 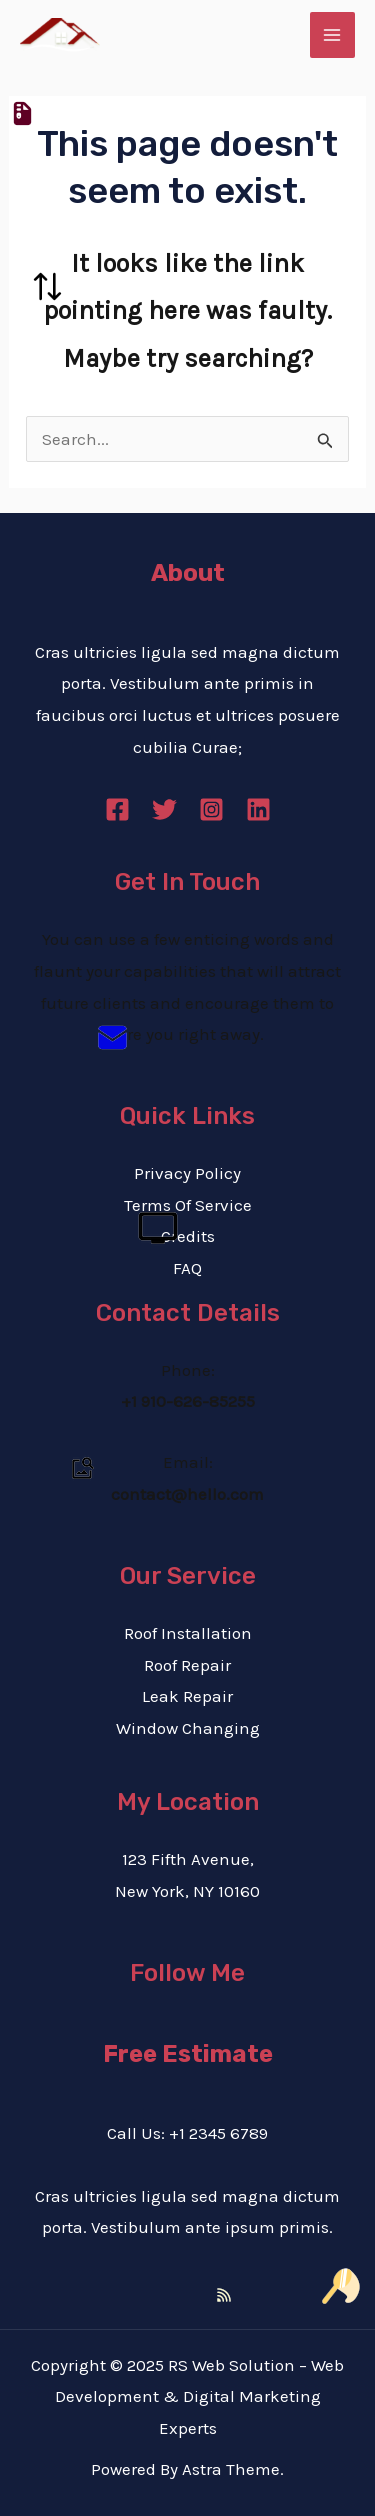 What do you see at coordinates (83, 1468) in the screenshot?
I see `search for images or photos` at bounding box center [83, 1468].